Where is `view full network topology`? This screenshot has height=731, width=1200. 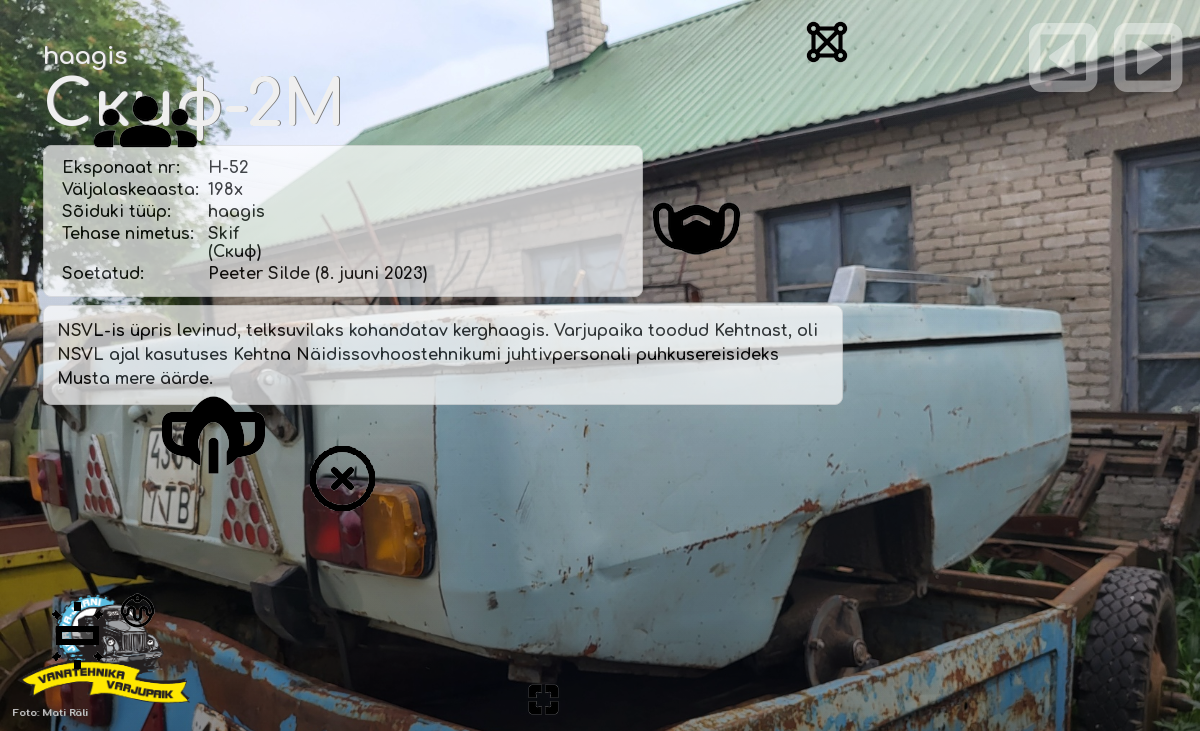 view full network topology is located at coordinates (827, 42).